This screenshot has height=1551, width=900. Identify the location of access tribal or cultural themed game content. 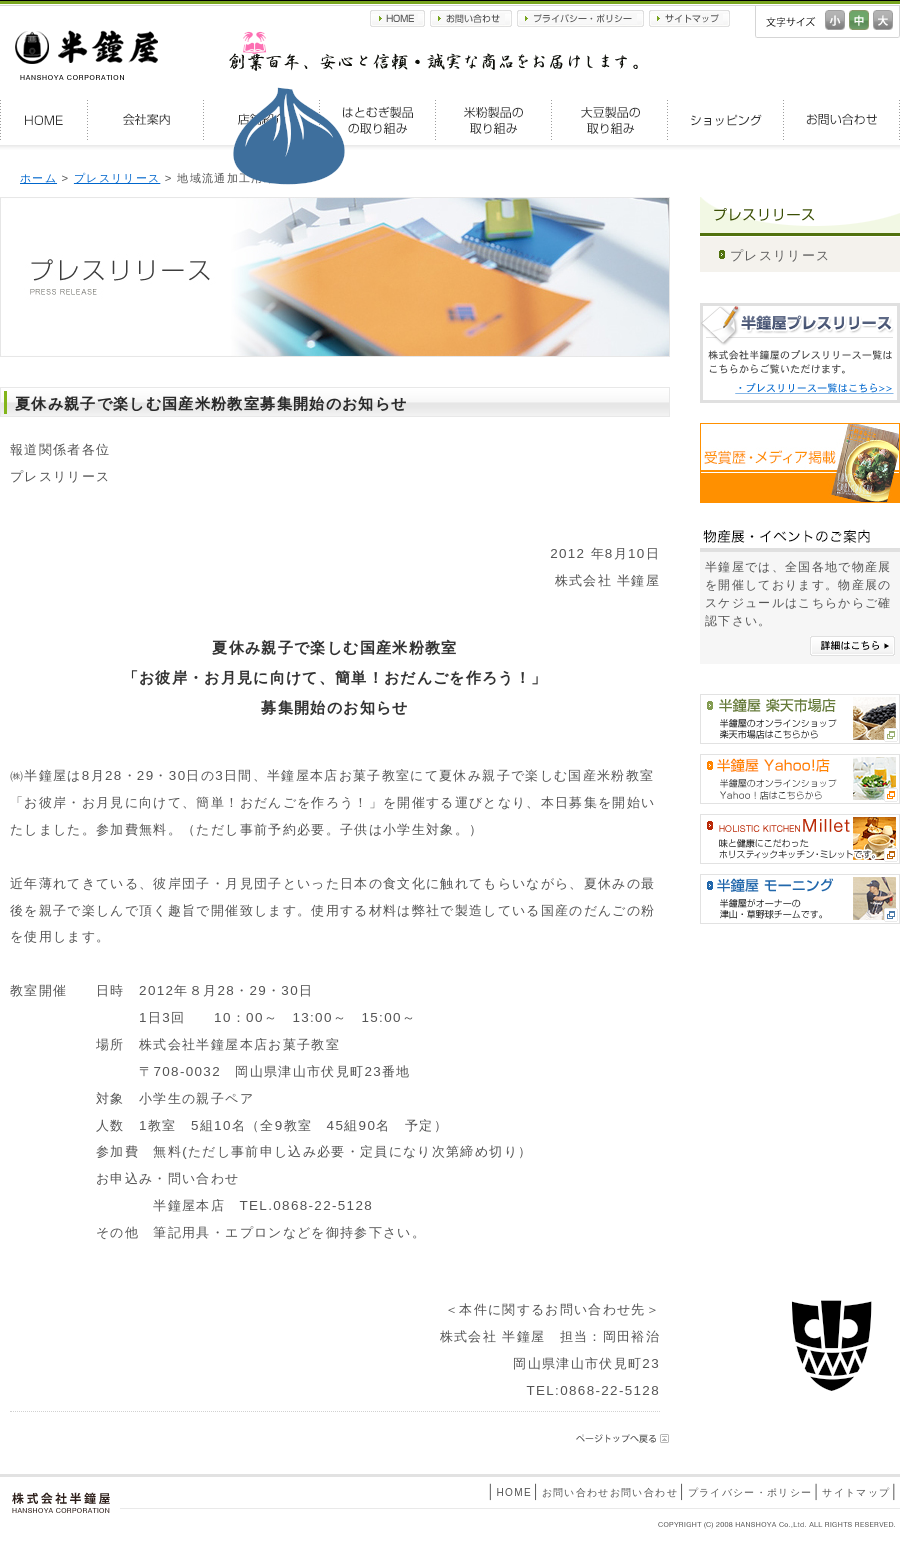
(830, 1346).